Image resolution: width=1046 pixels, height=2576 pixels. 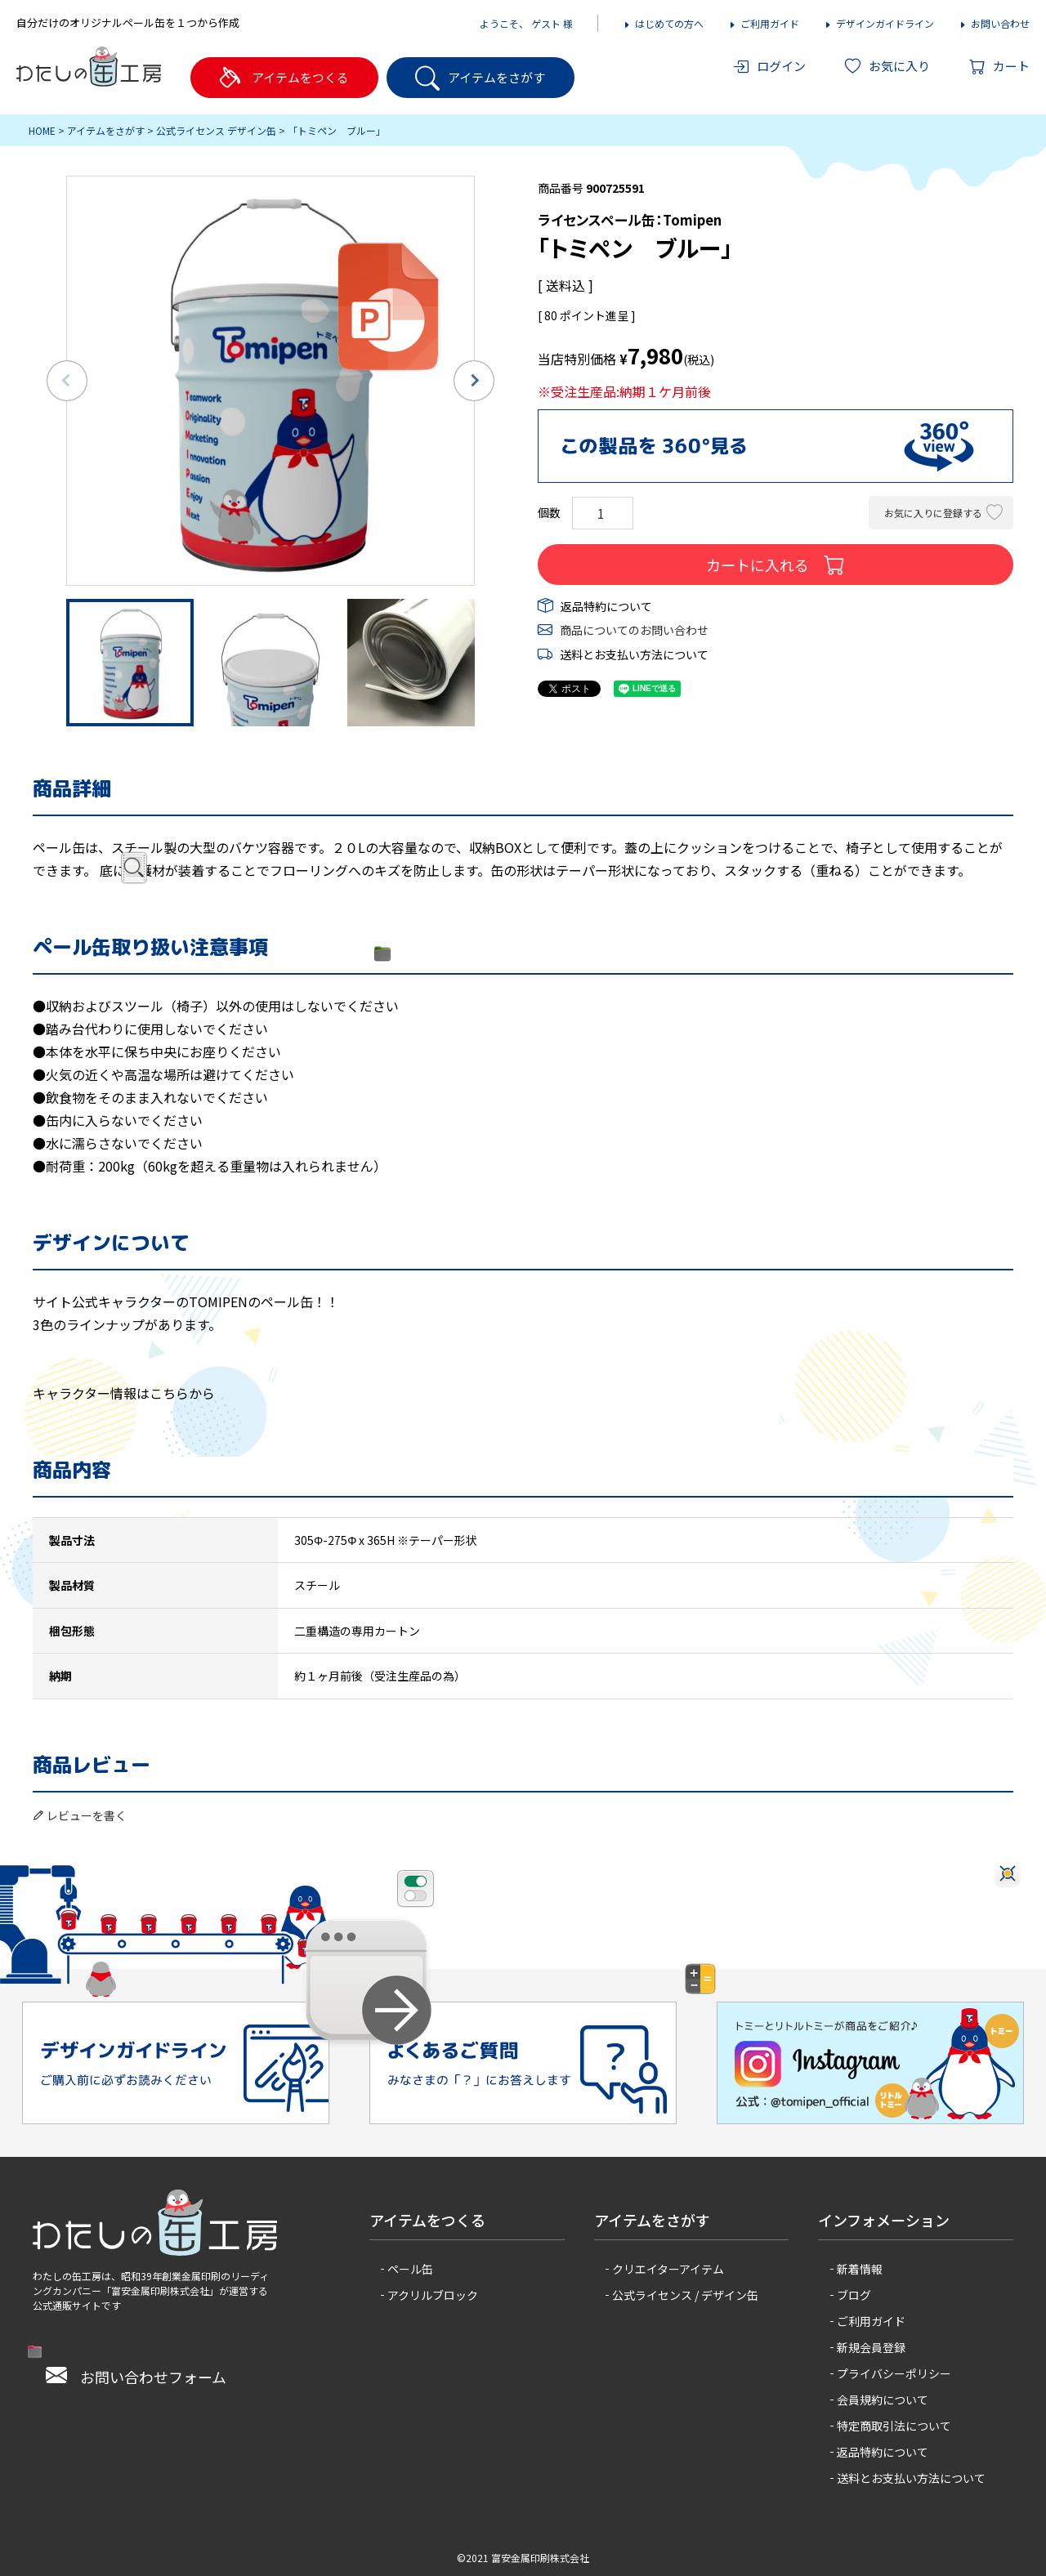 I want to click on open gnome logs application, so click(x=134, y=868).